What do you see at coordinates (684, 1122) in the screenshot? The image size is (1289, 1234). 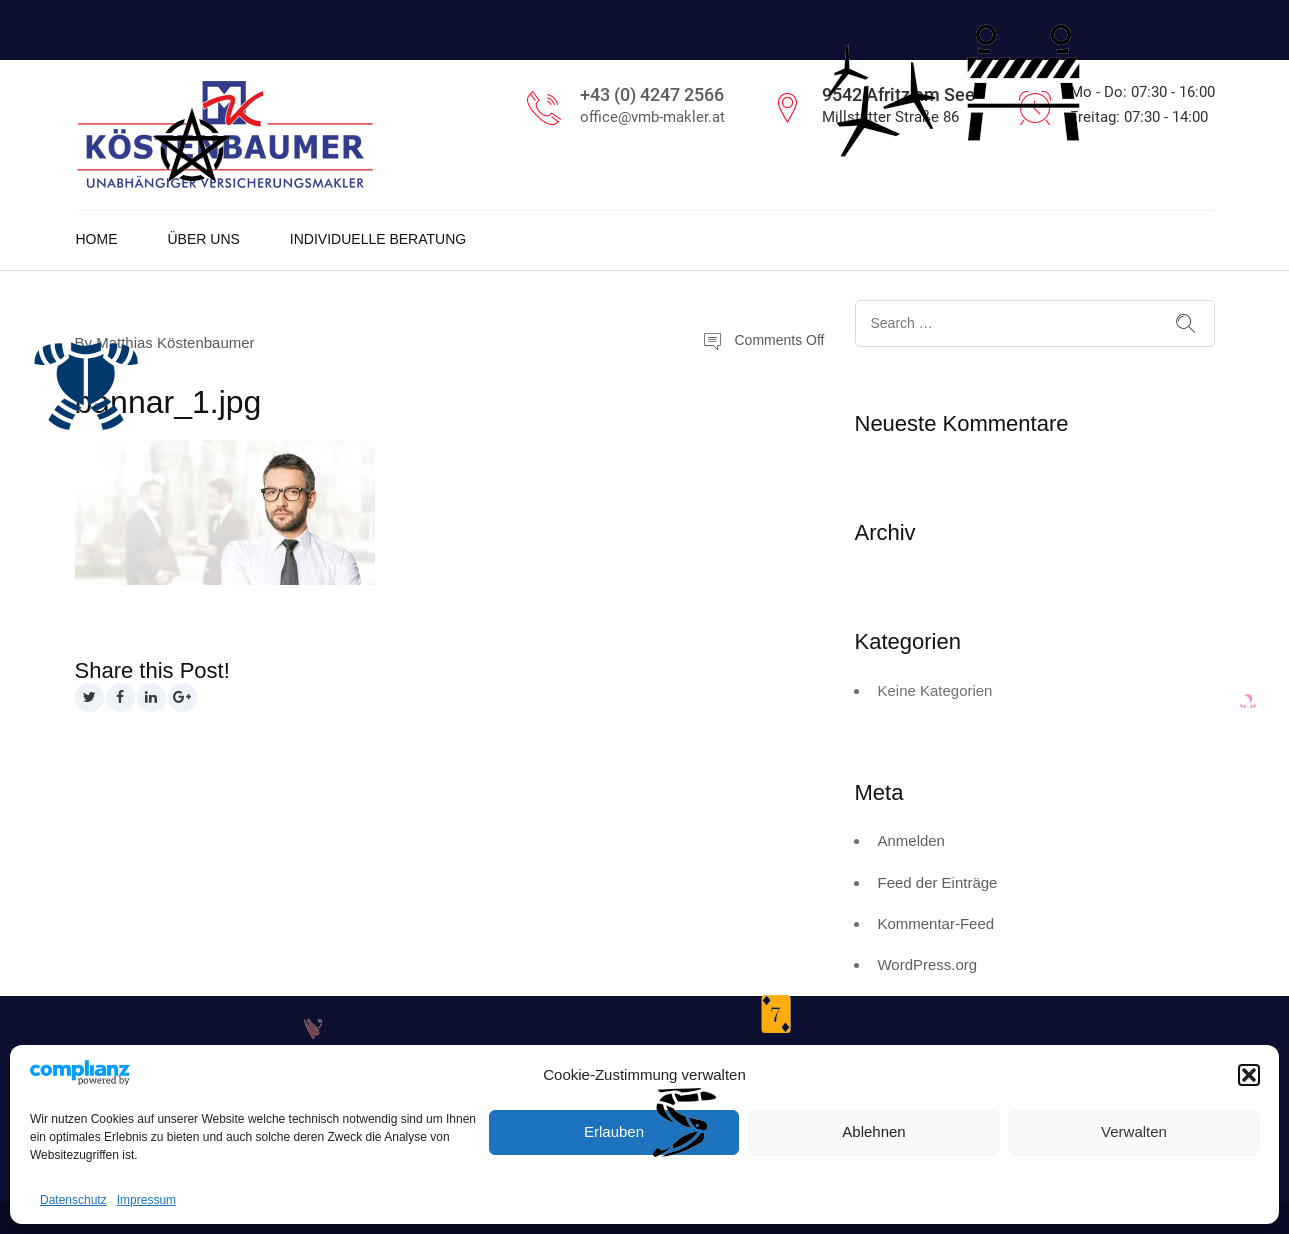 I see `select zat'nik'tel weapon in game inventory` at bounding box center [684, 1122].